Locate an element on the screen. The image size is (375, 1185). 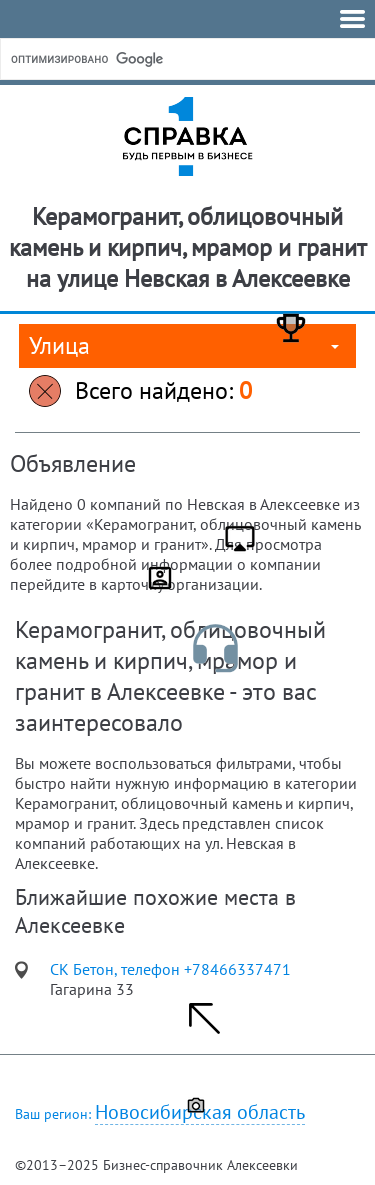
navigate back to previous screen is located at coordinates (204, 1018).